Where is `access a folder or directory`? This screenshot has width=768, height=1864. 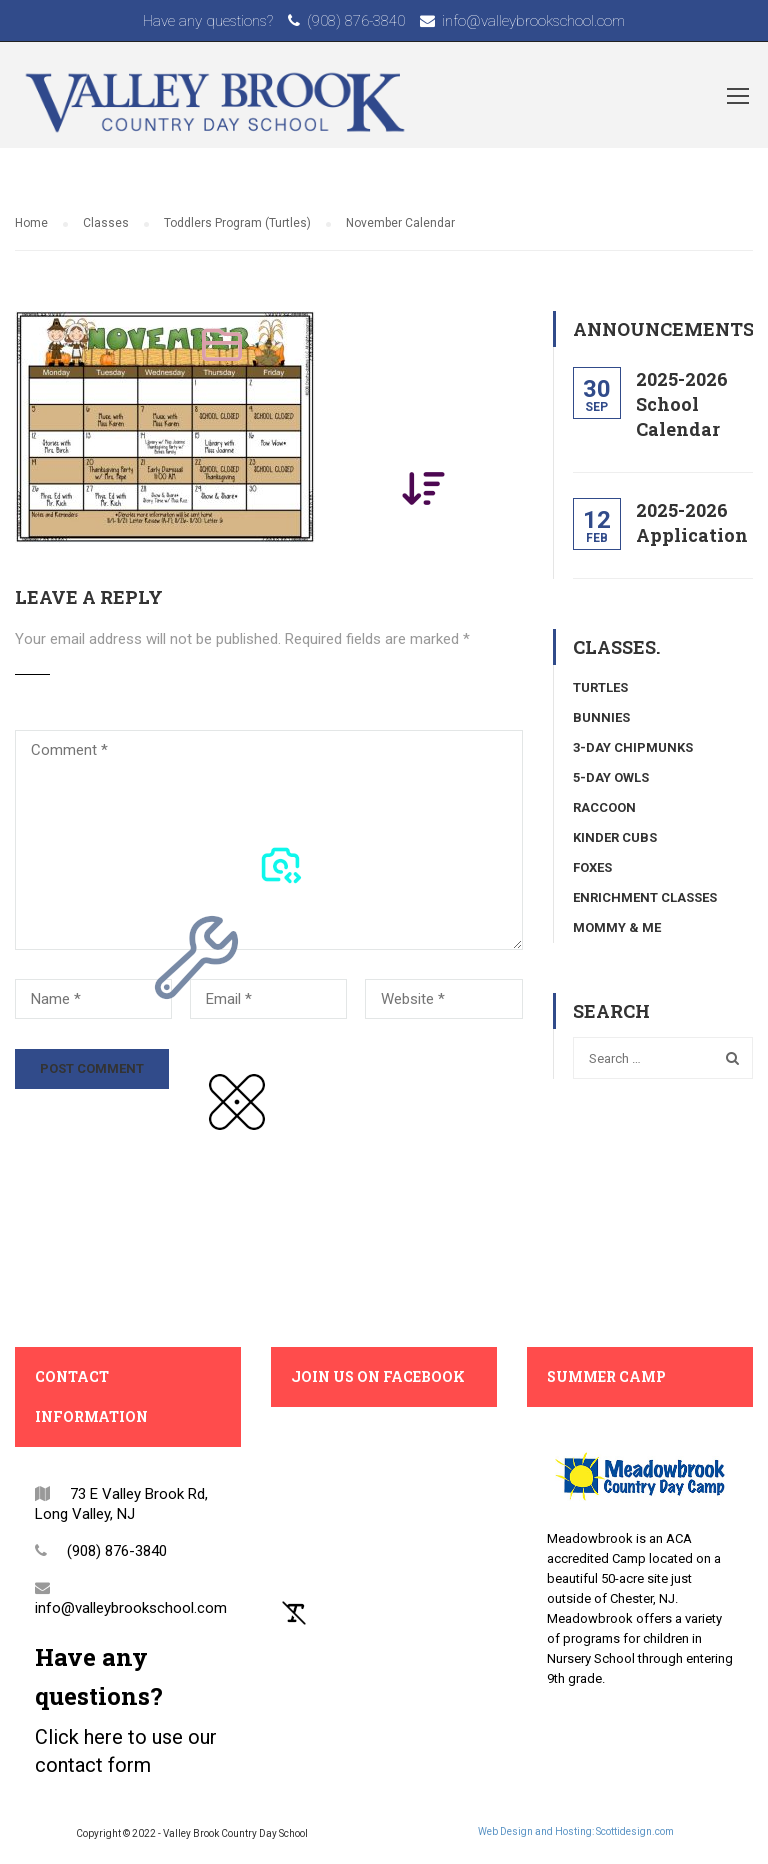 access a folder or directory is located at coordinates (222, 346).